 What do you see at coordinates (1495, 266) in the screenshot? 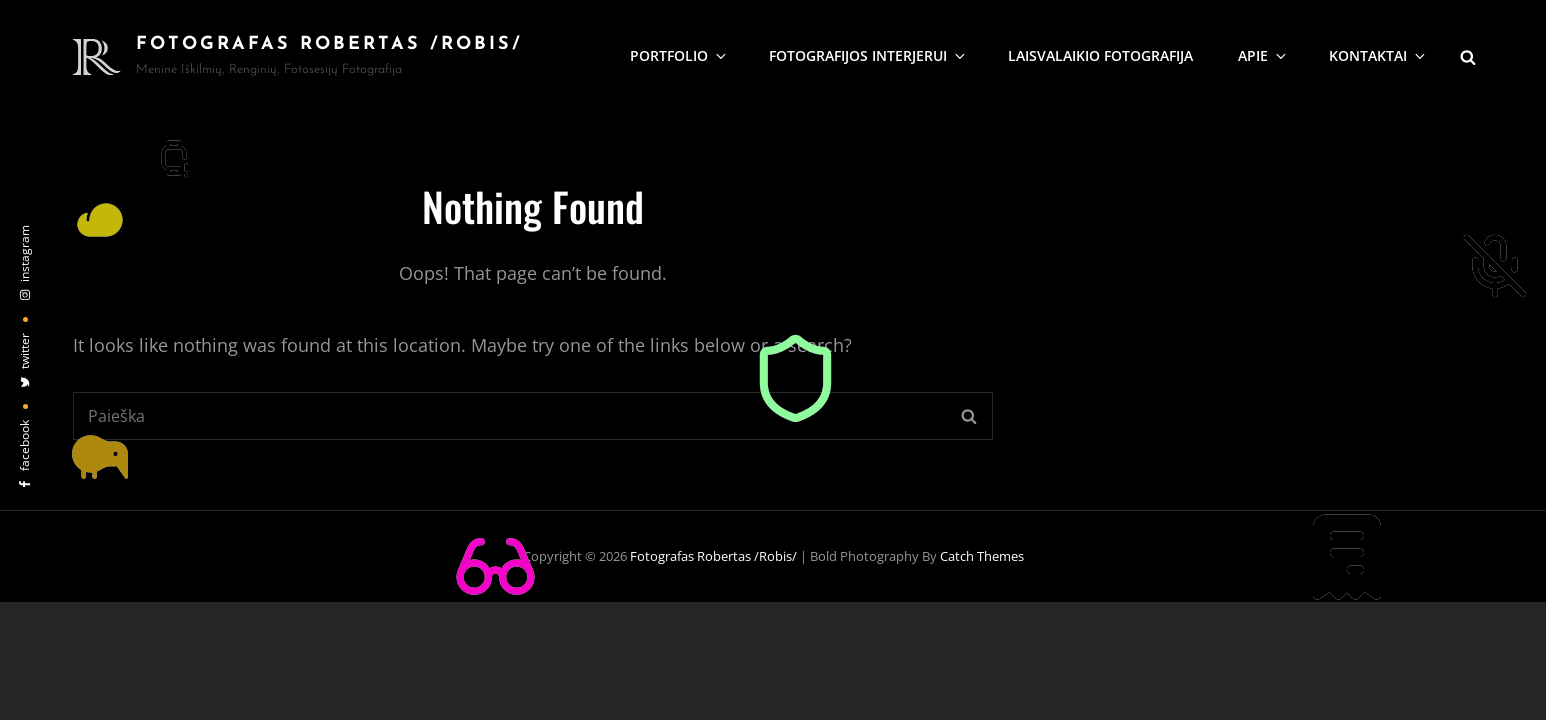
I see `mute your microphone` at bounding box center [1495, 266].